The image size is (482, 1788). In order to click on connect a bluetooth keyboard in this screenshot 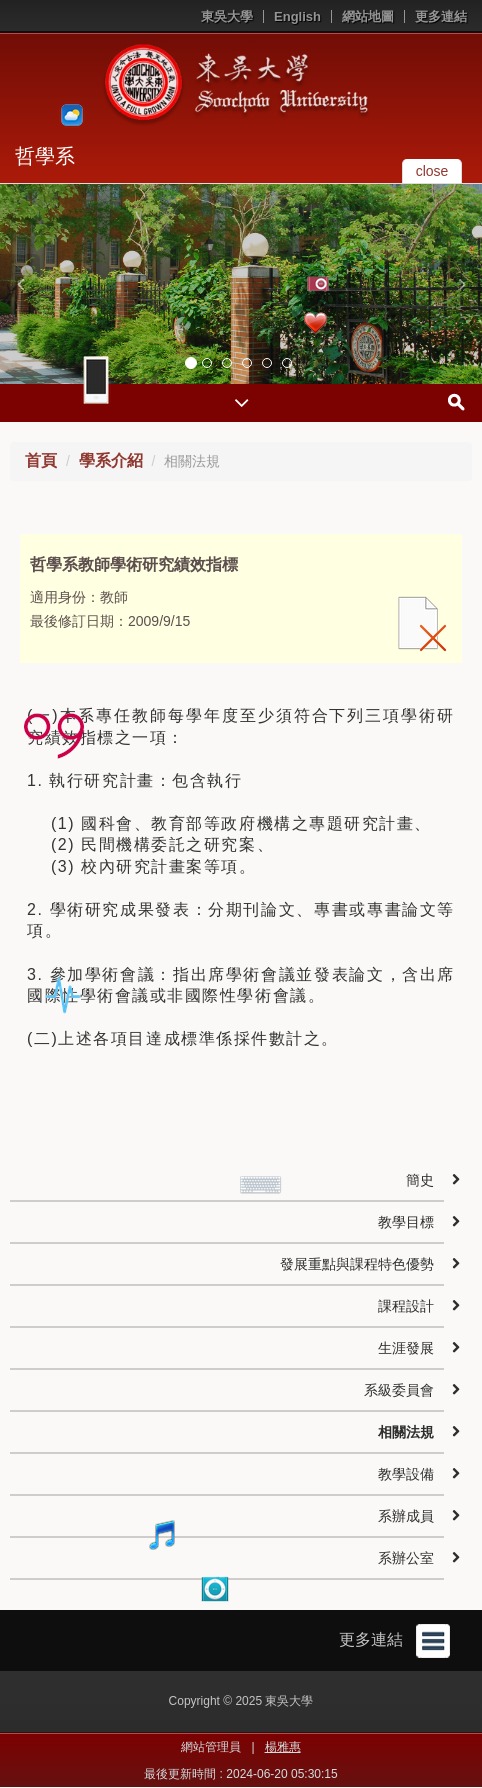, I will do `click(260, 1184)`.